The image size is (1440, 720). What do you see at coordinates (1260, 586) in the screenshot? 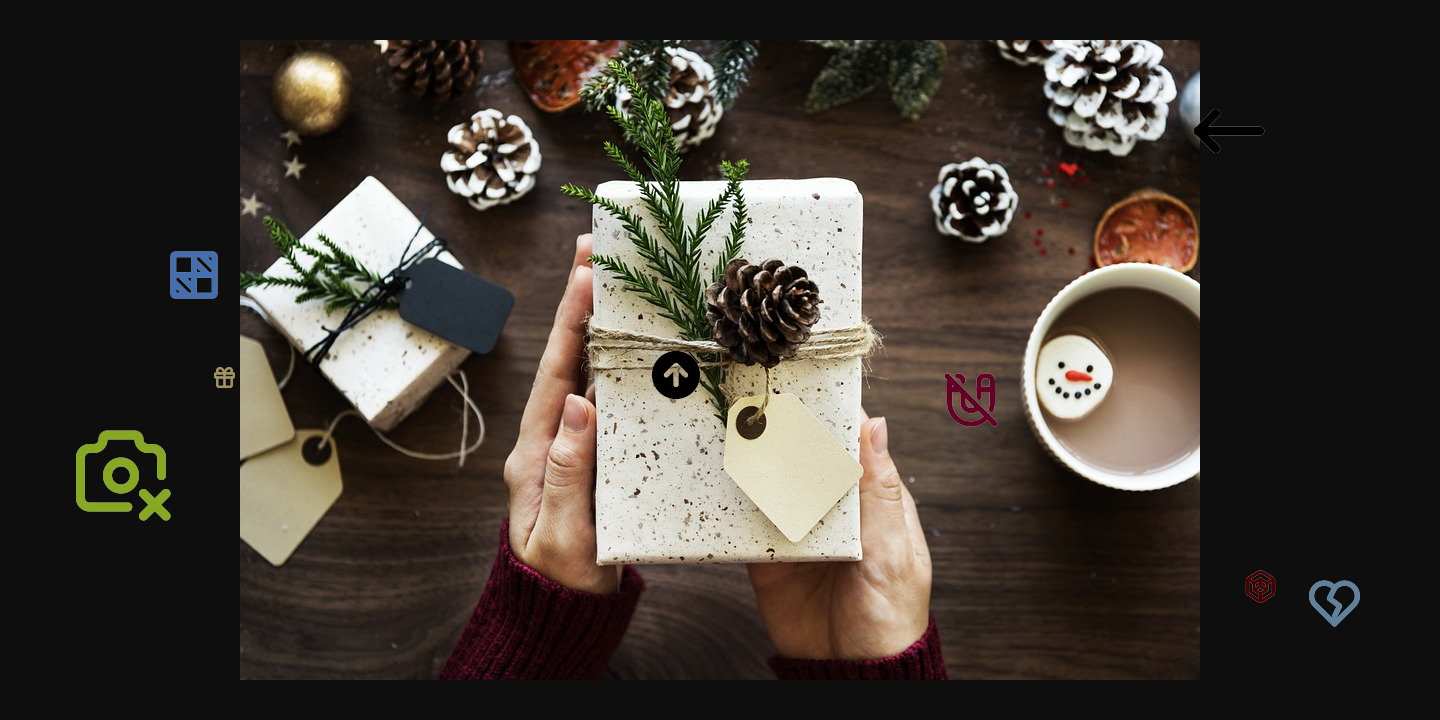
I see `view 3d model or object` at bounding box center [1260, 586].